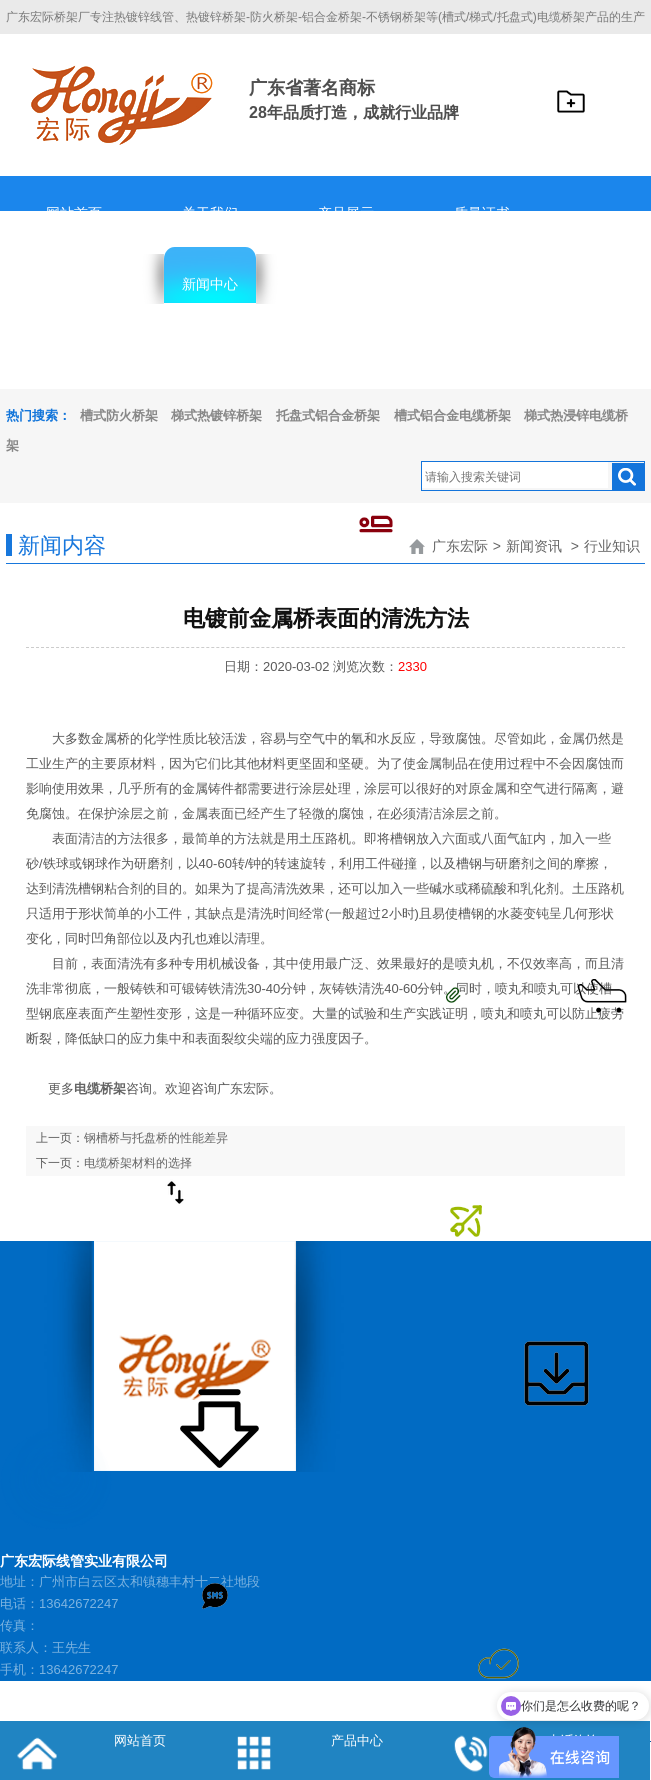  What do you see at coordinates (602, 995) in the screenshot?
I see `indicates flight is taxiing or on the ground` at bounding box center [602, 995].